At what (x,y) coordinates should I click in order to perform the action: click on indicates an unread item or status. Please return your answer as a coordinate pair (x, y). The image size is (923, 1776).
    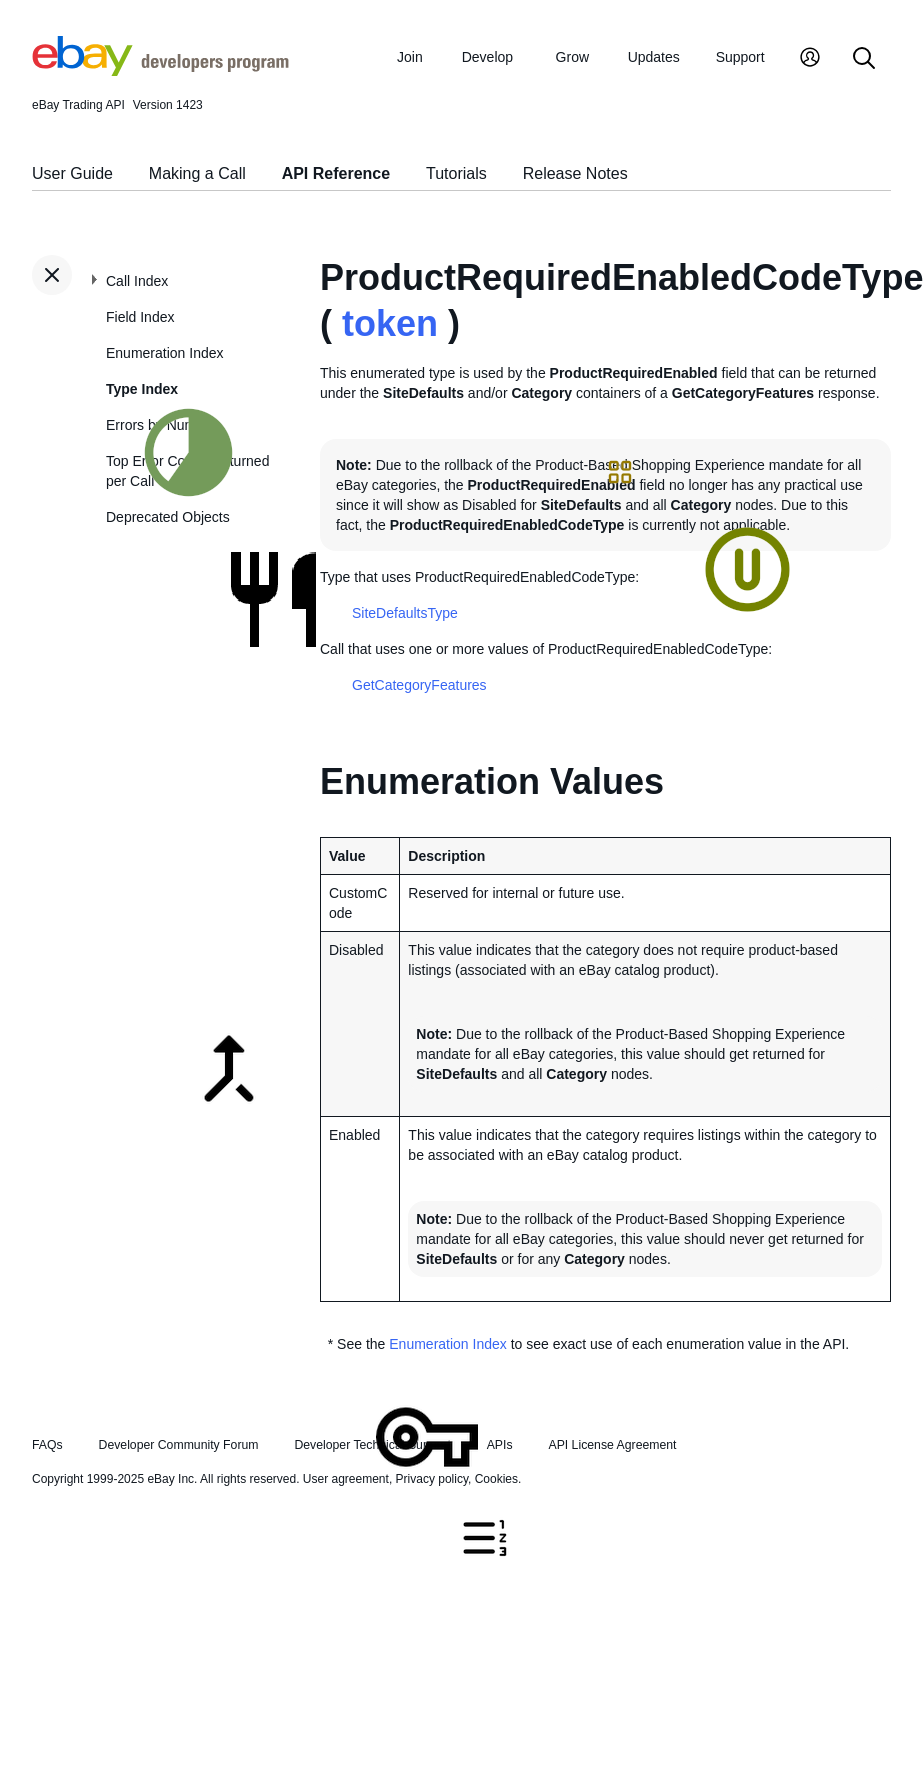
    Looking at the image, I should click on (747, 569).